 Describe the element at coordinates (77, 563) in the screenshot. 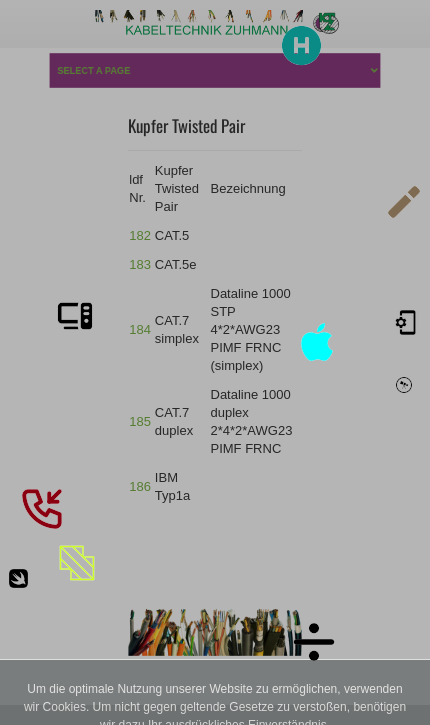

I see `unite or merge two layers` at that location.